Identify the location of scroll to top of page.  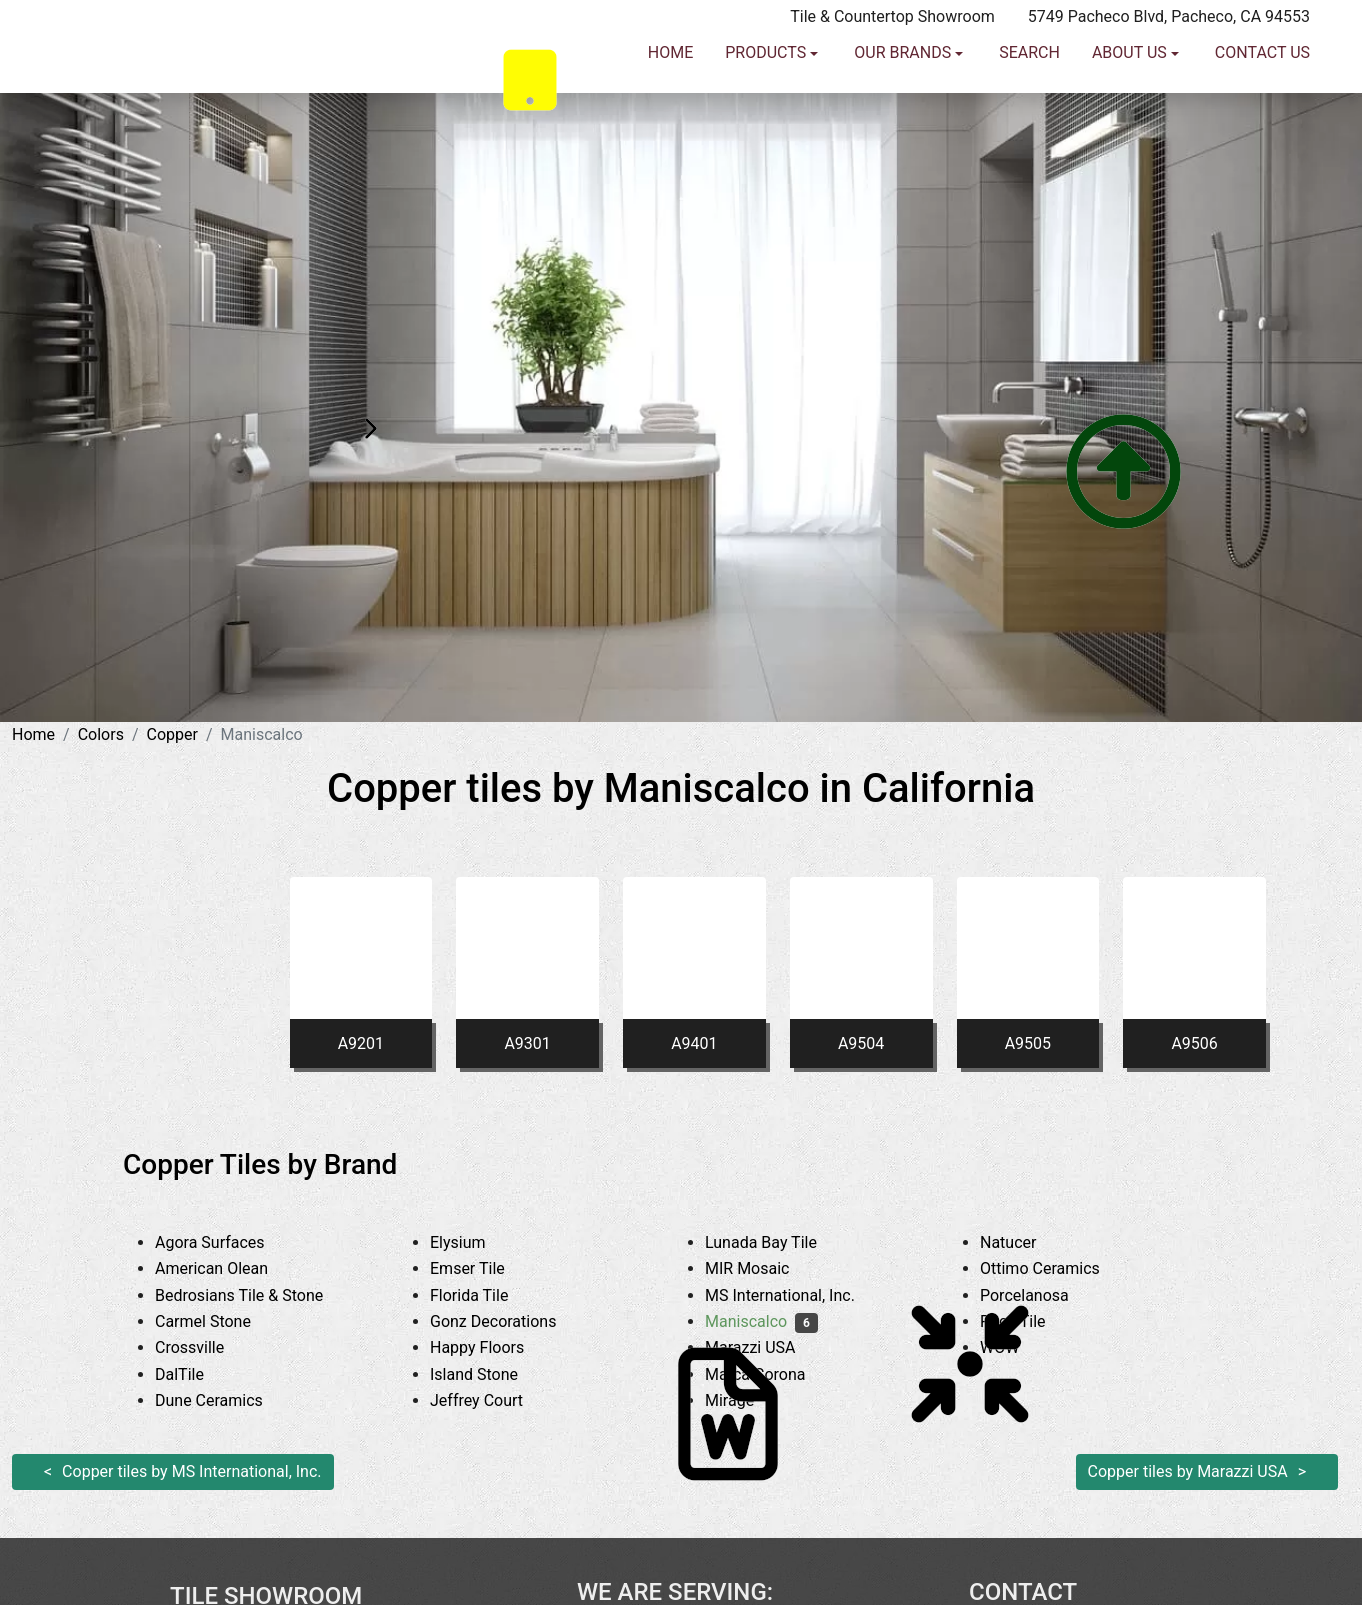
(1123, 471).